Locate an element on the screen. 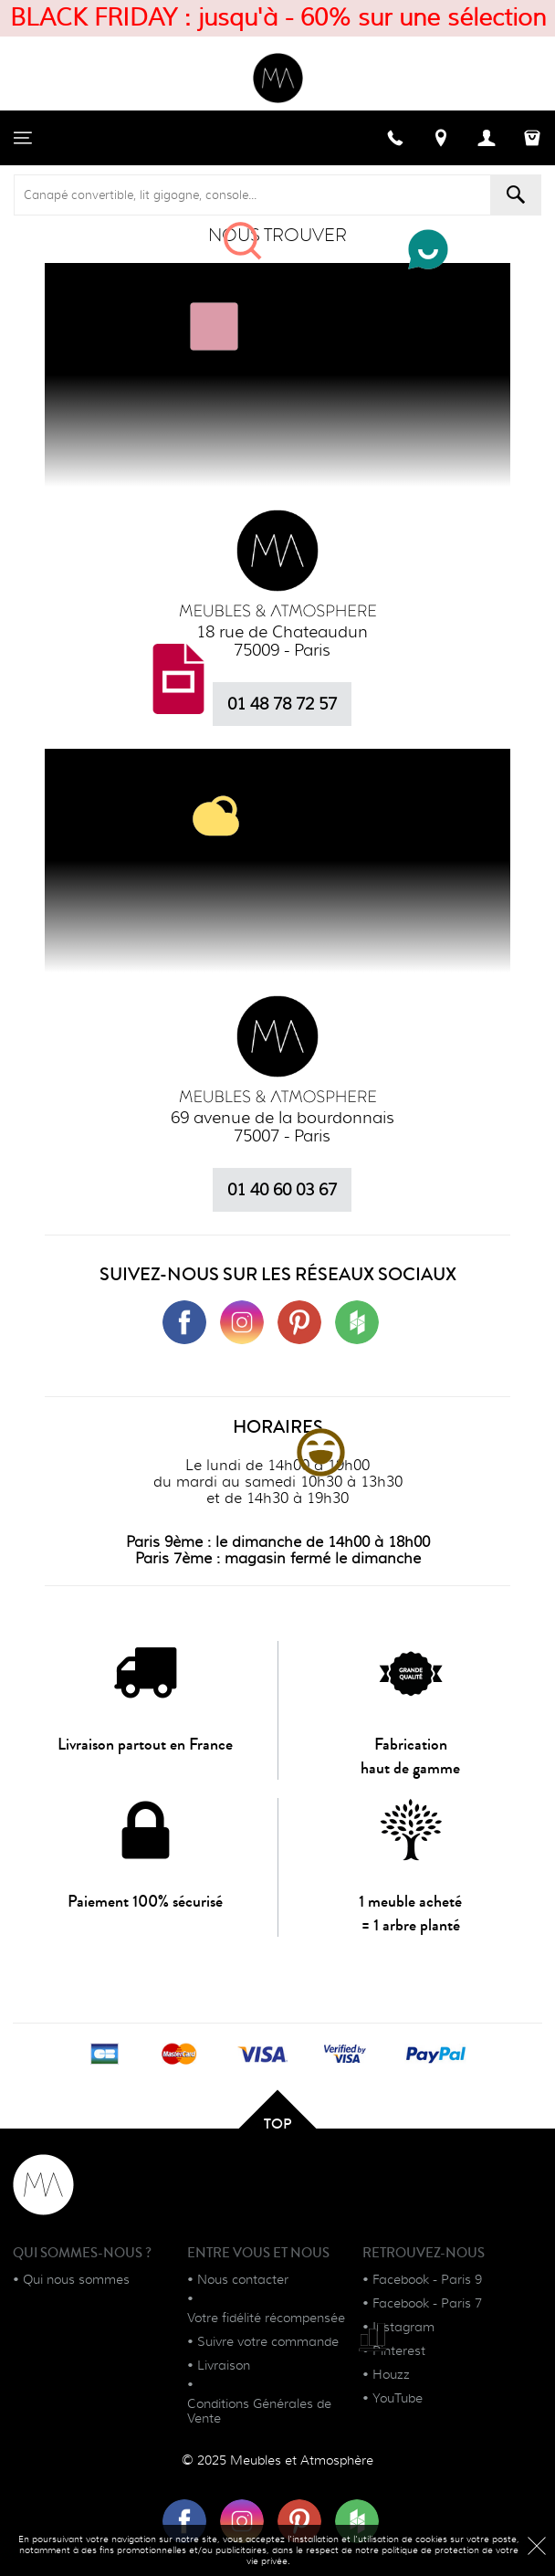 Image resolution: width=555 pixels, height=2576 pixels. search for content or items is located at coordinates (242, 240).